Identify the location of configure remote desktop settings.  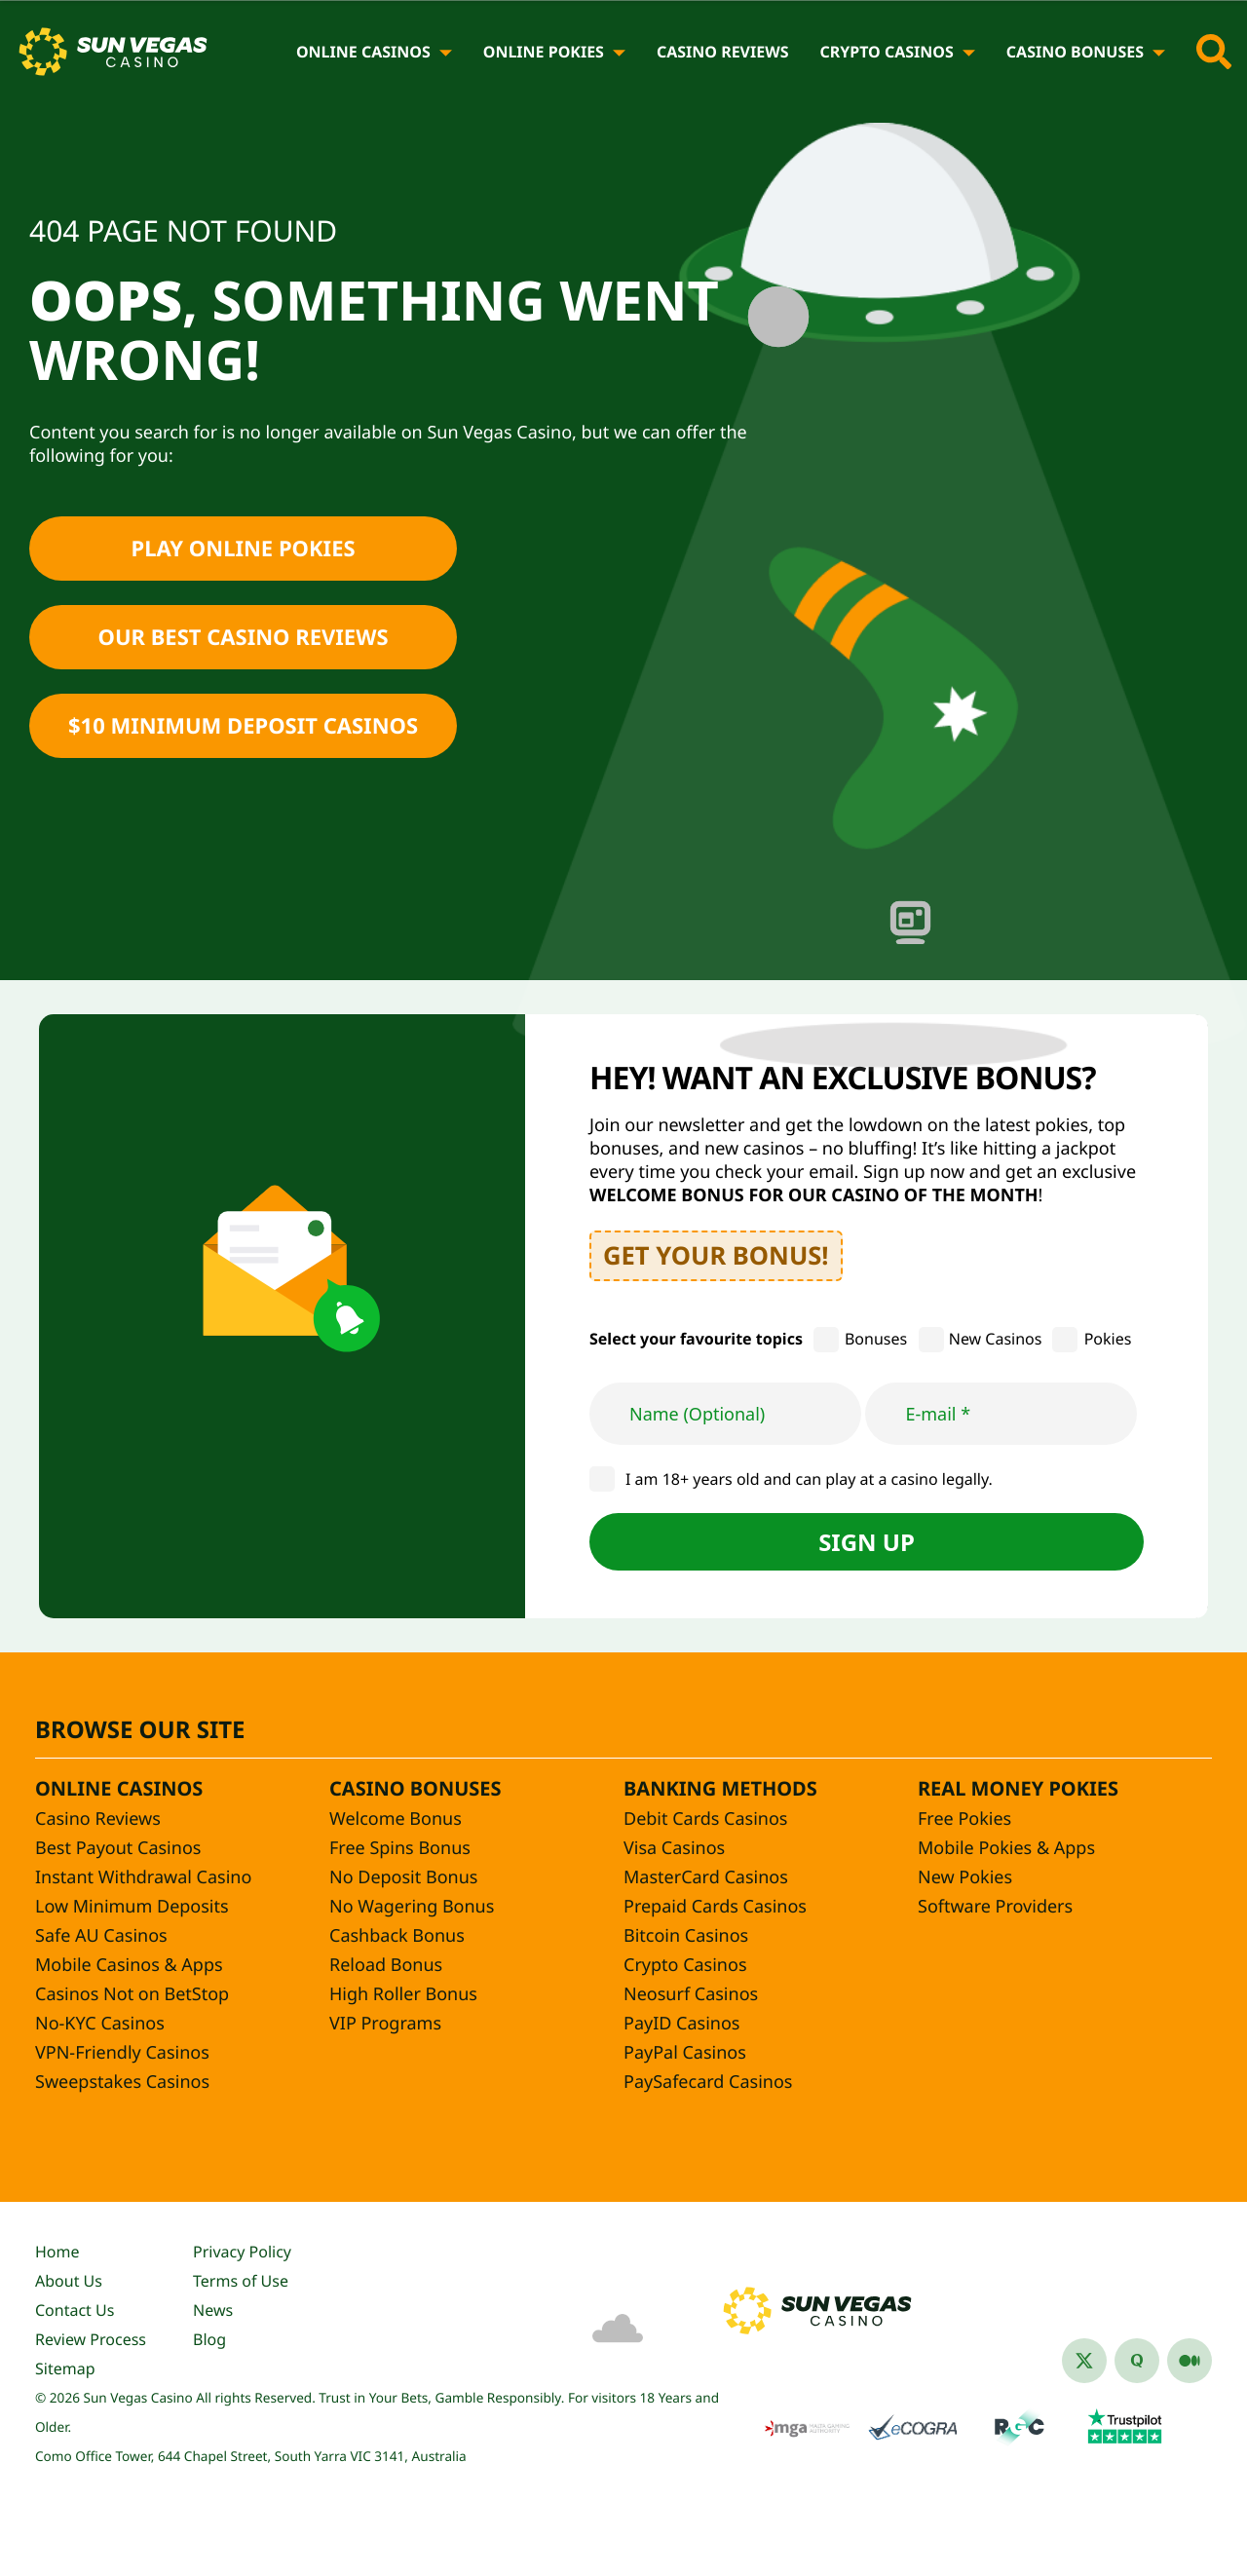
(910, 921).